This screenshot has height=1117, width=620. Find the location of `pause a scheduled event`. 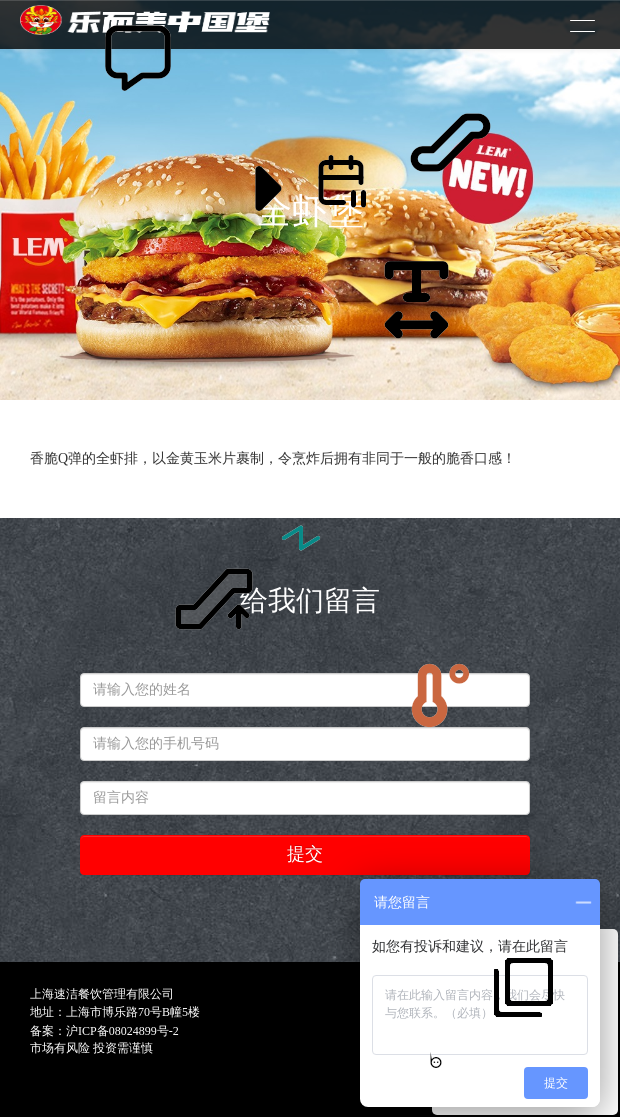

pause a scheduled event is located at coordinates (341, 180).